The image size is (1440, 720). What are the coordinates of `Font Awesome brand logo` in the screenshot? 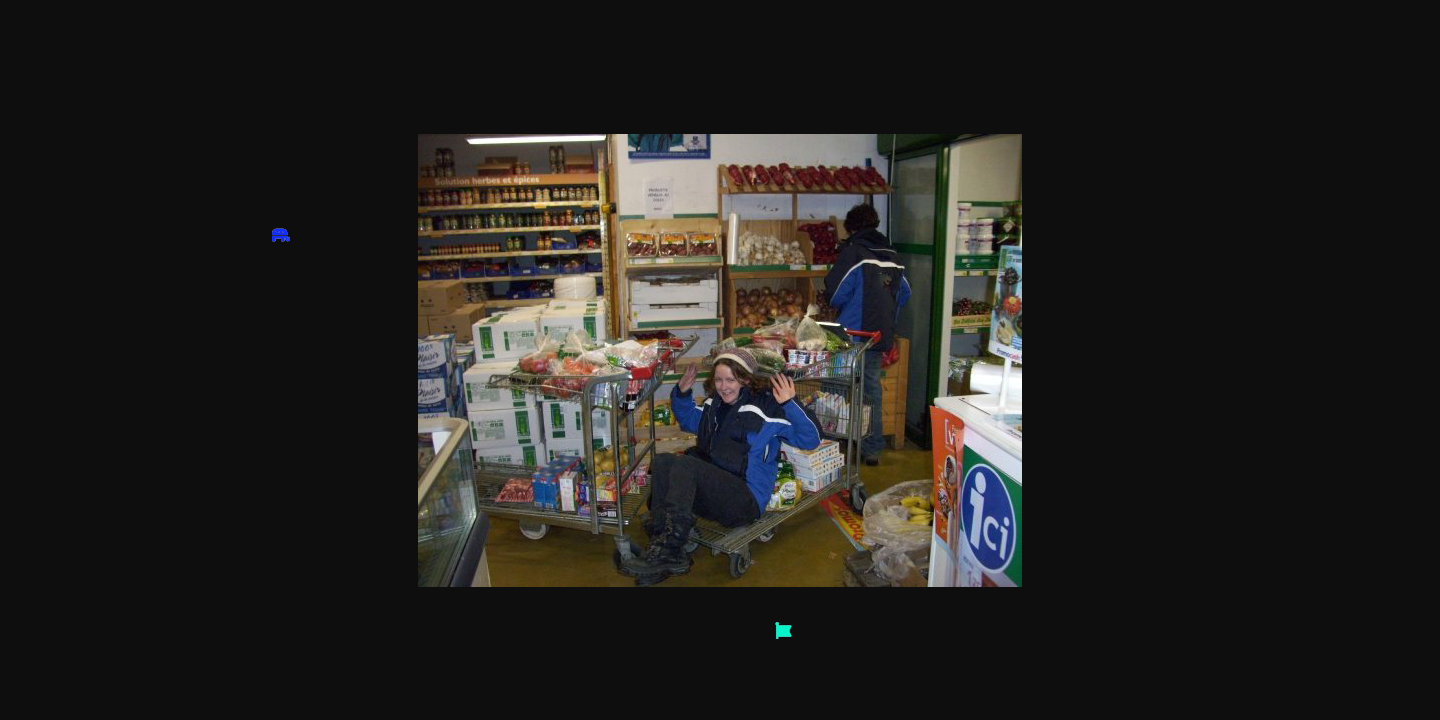 It's located at (783, 630).